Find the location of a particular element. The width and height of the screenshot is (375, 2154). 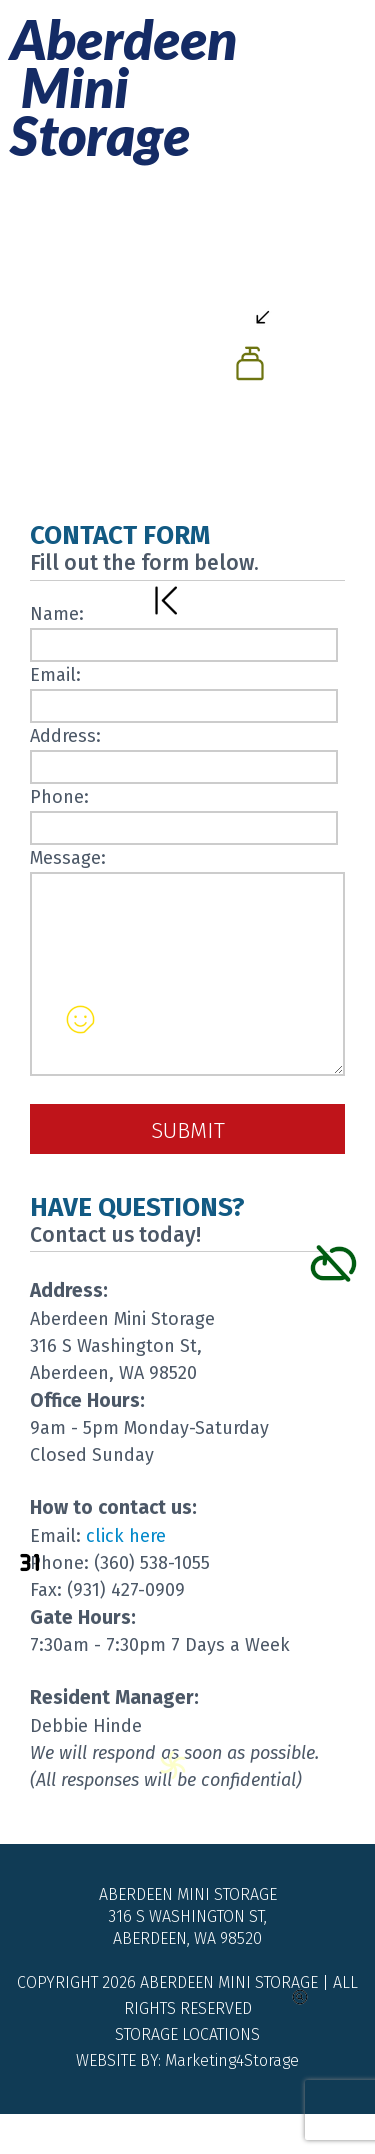

tap to search is located at coordinates (300, 1997).